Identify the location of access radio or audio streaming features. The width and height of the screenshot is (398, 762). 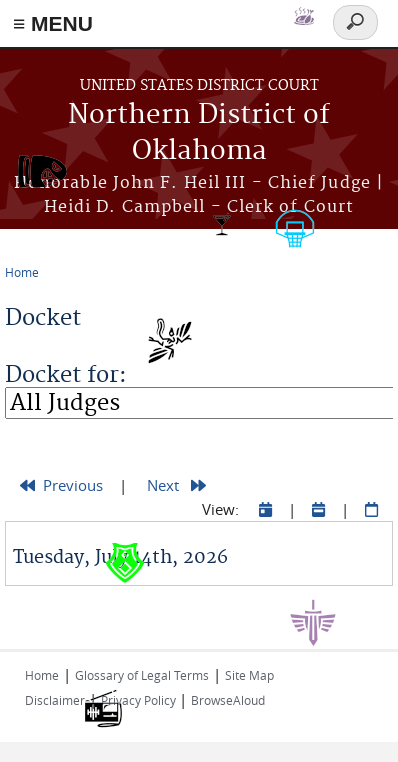
(103, 708).